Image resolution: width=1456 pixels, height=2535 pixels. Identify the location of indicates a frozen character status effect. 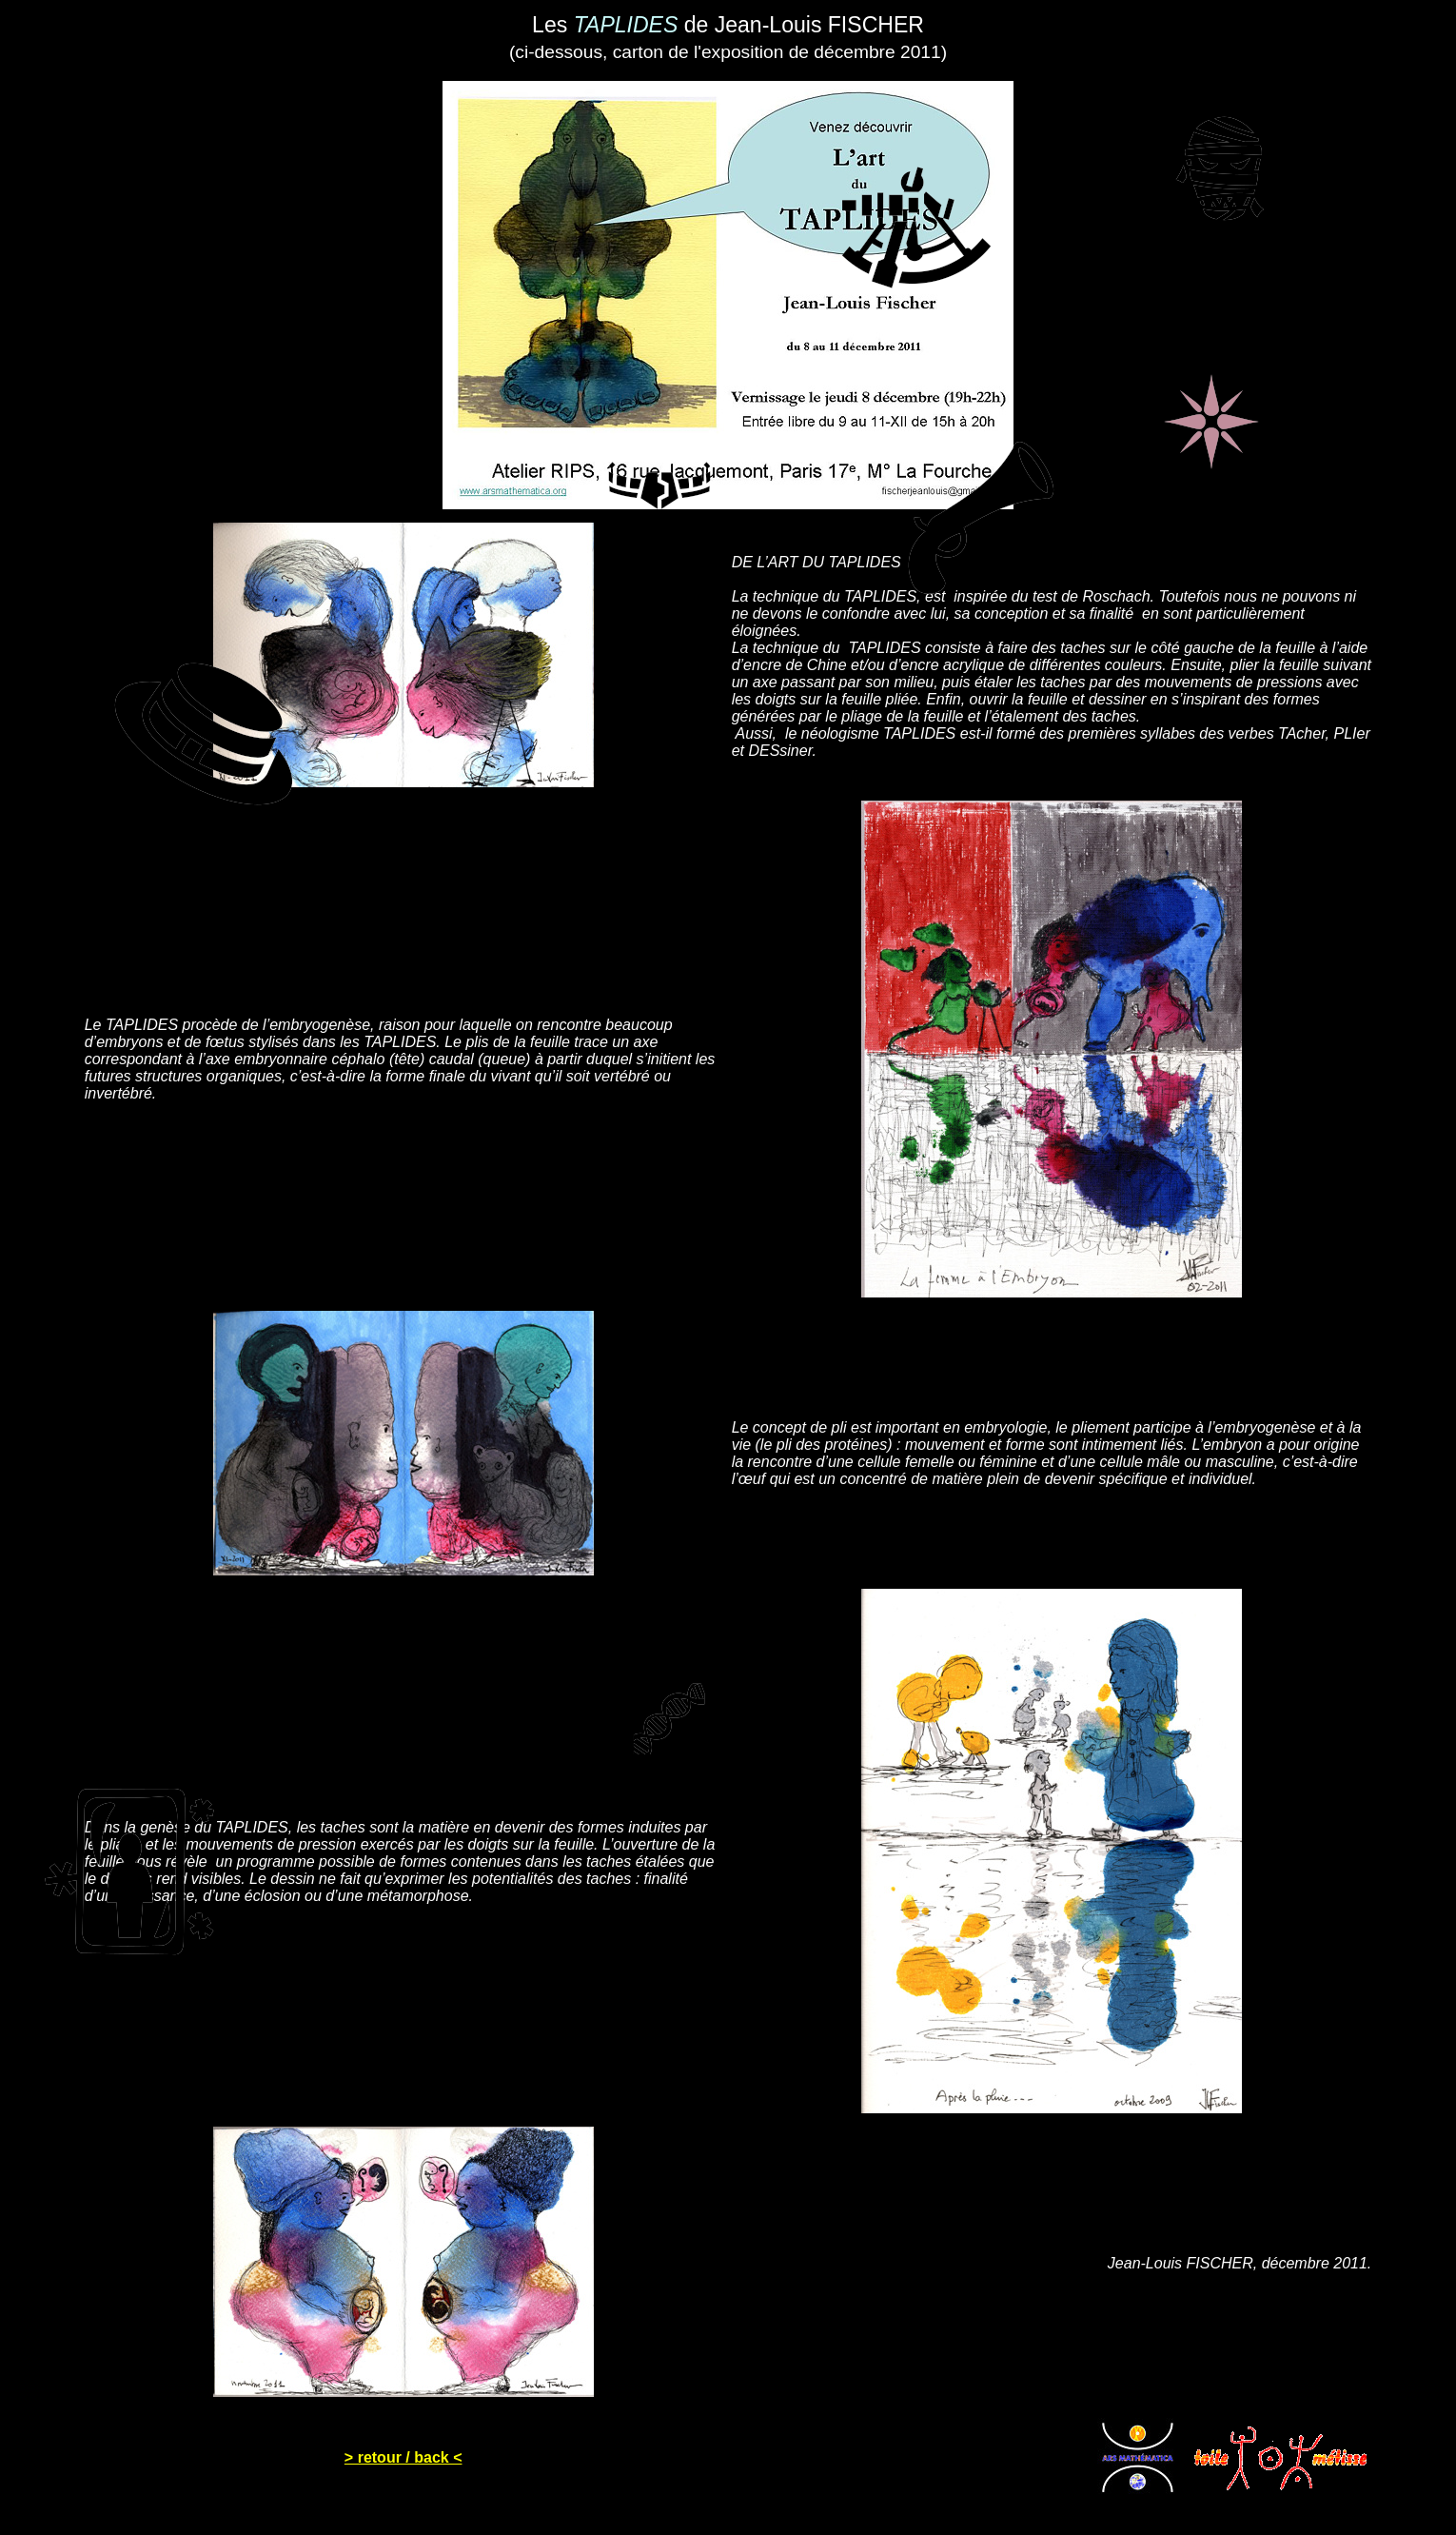
(129, 1870).